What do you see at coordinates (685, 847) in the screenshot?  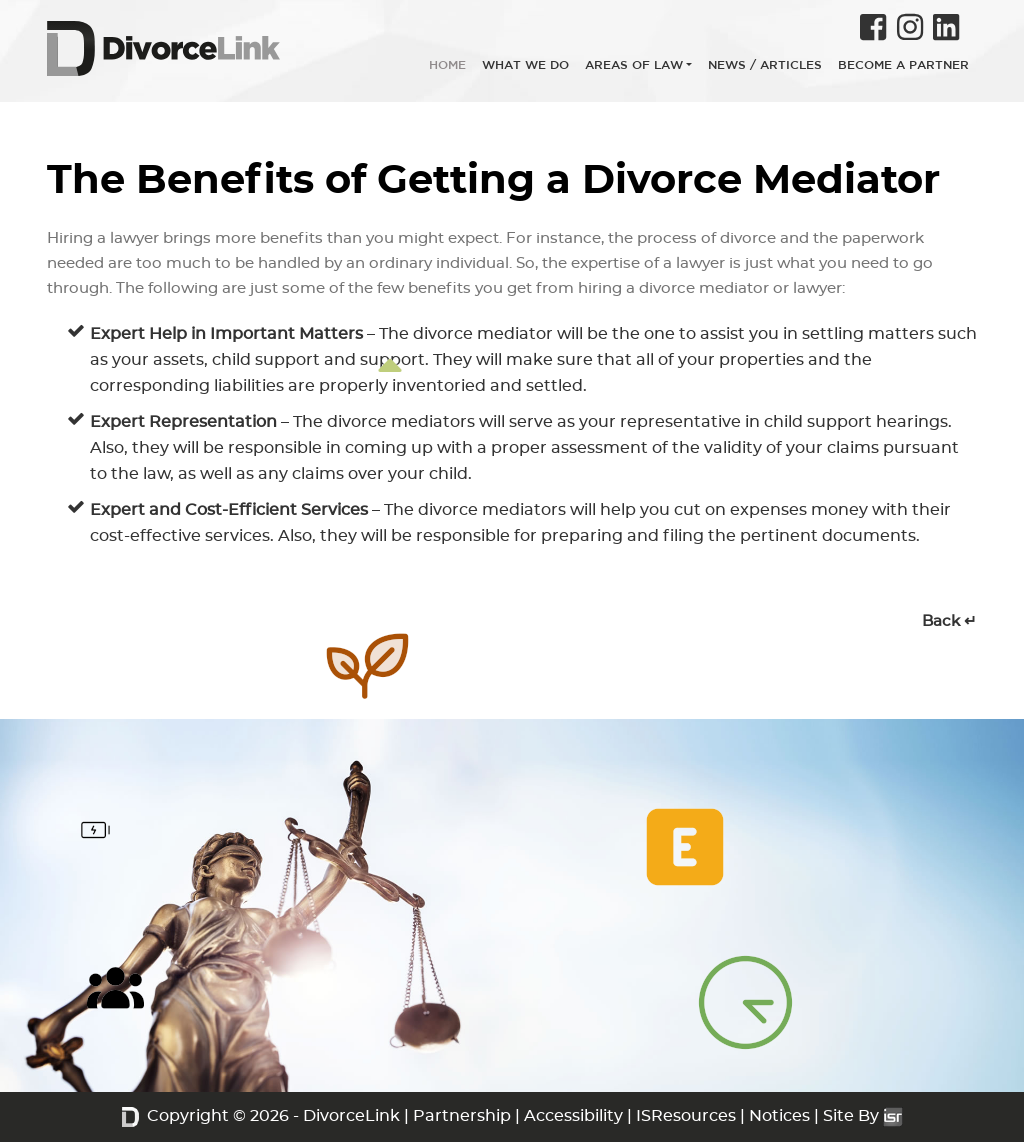 I see `indicates an "E" rating or classification` at bounding box center [685, 847].